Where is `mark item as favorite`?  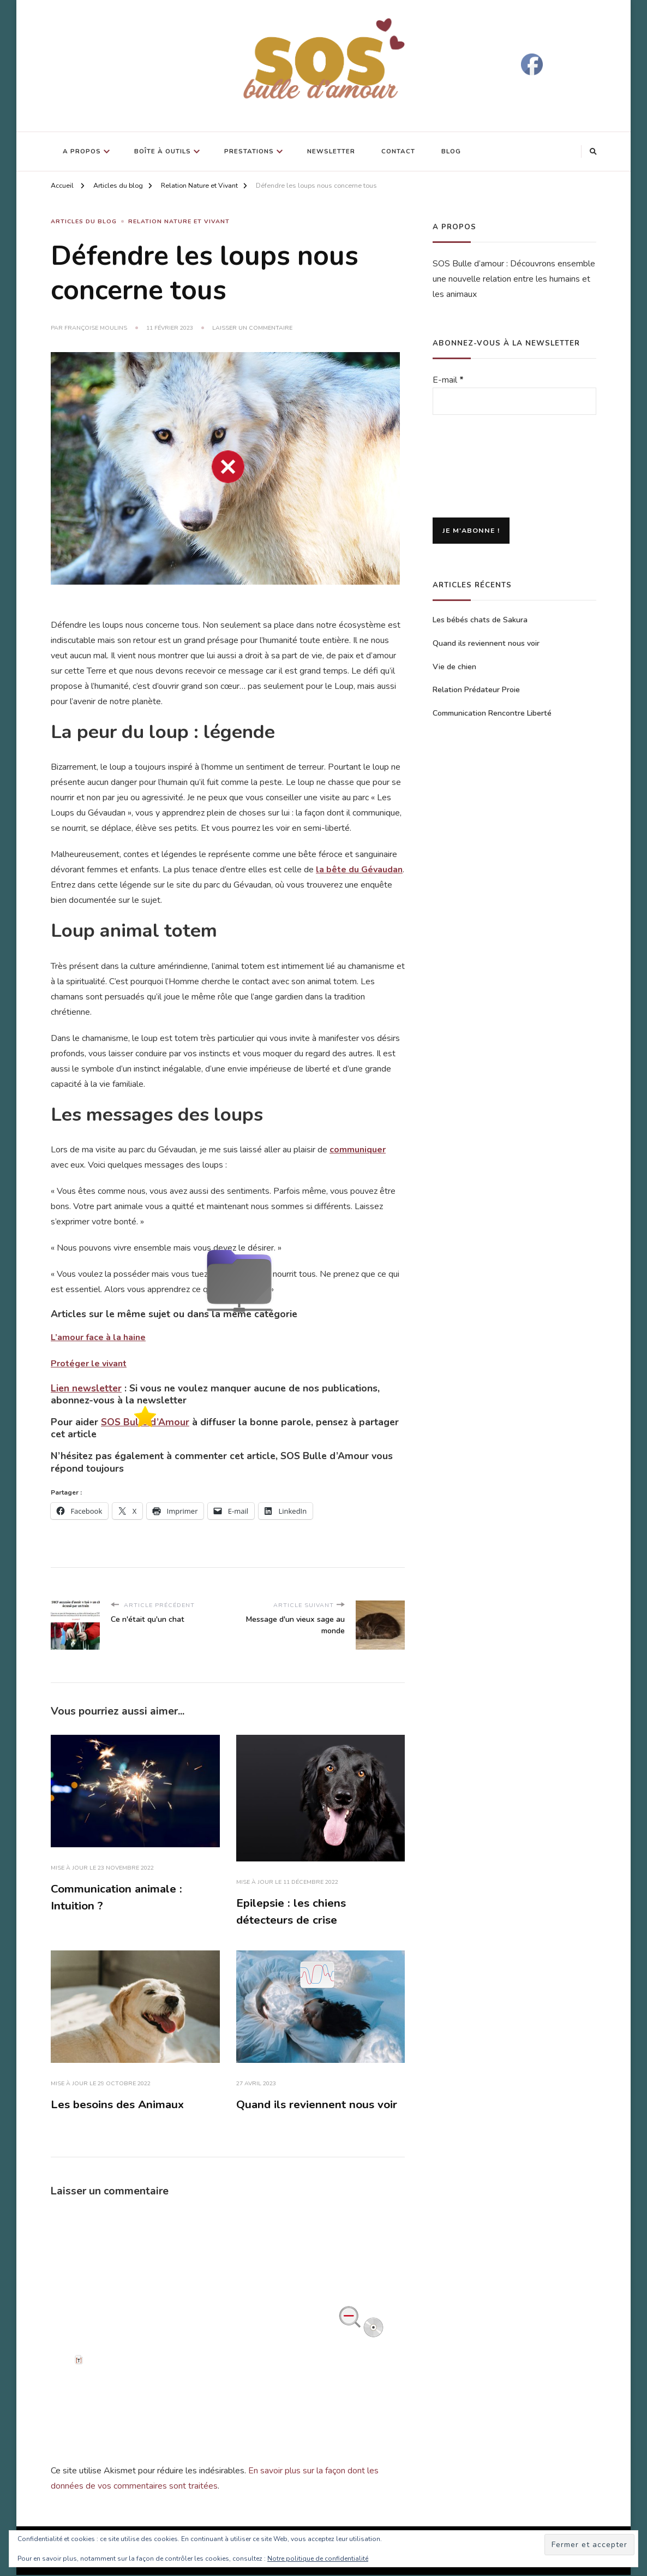 mark item as favorite is located at coordinates (145, 1417).